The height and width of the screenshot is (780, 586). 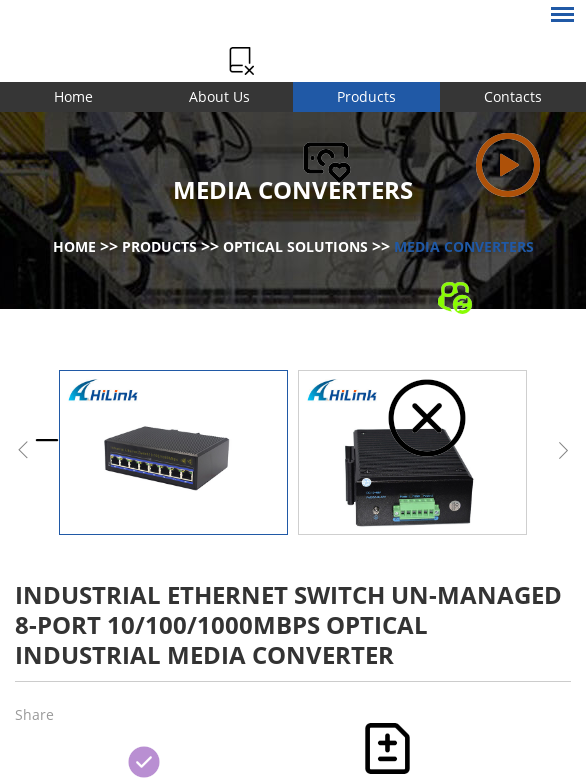 I want to click on close or dismiss a dialog, so click(x=427, y=418).